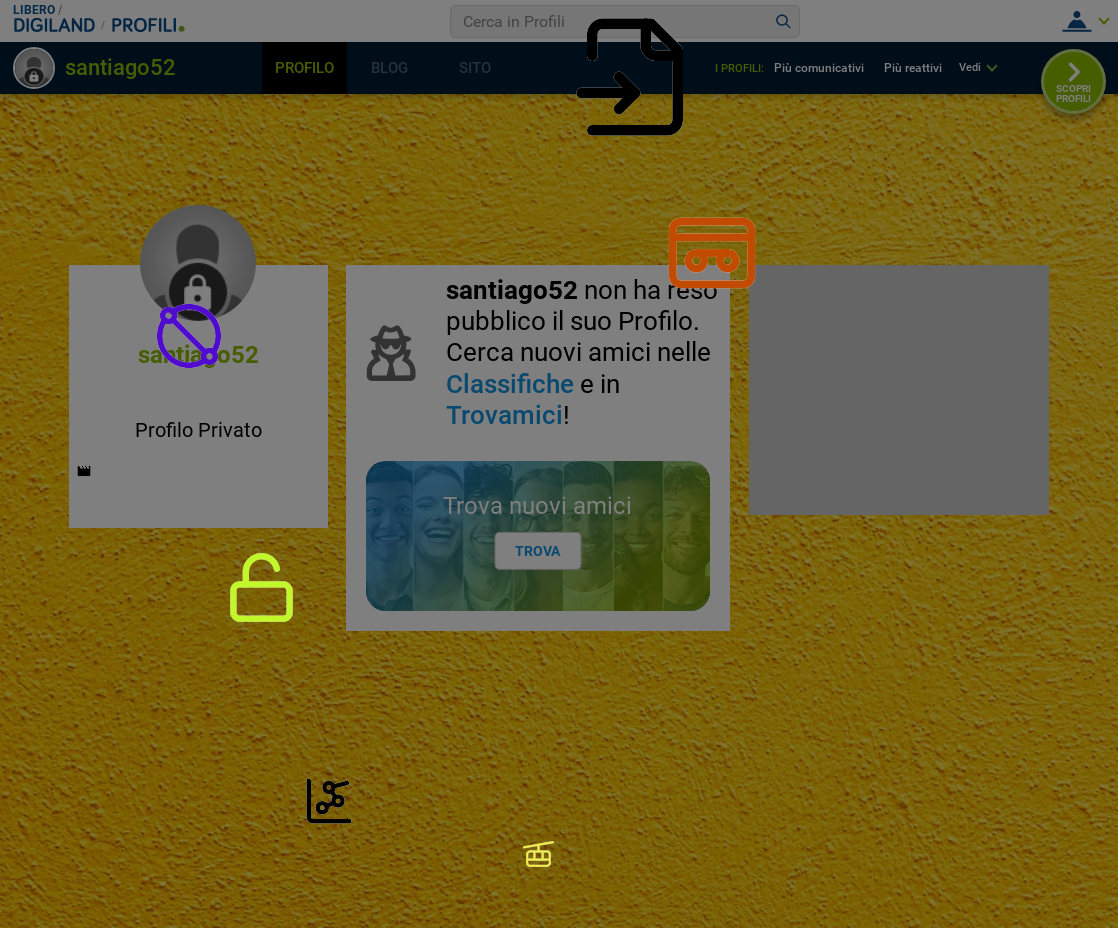  What do you see at coordinates (84, 471) in the screenshot?
I see `create a new video or movie project` at bounding box center [84, 471].